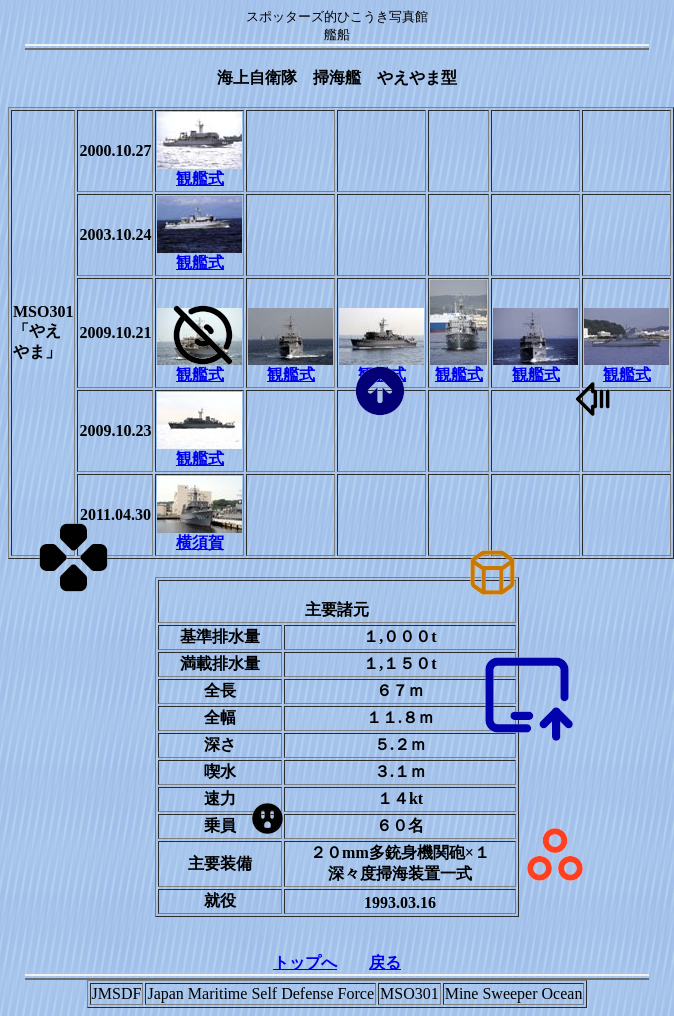  Describe the element at coordinates (267, 818) in the screenshot. I see `indicates an electrical outlet or power socket` at that location.